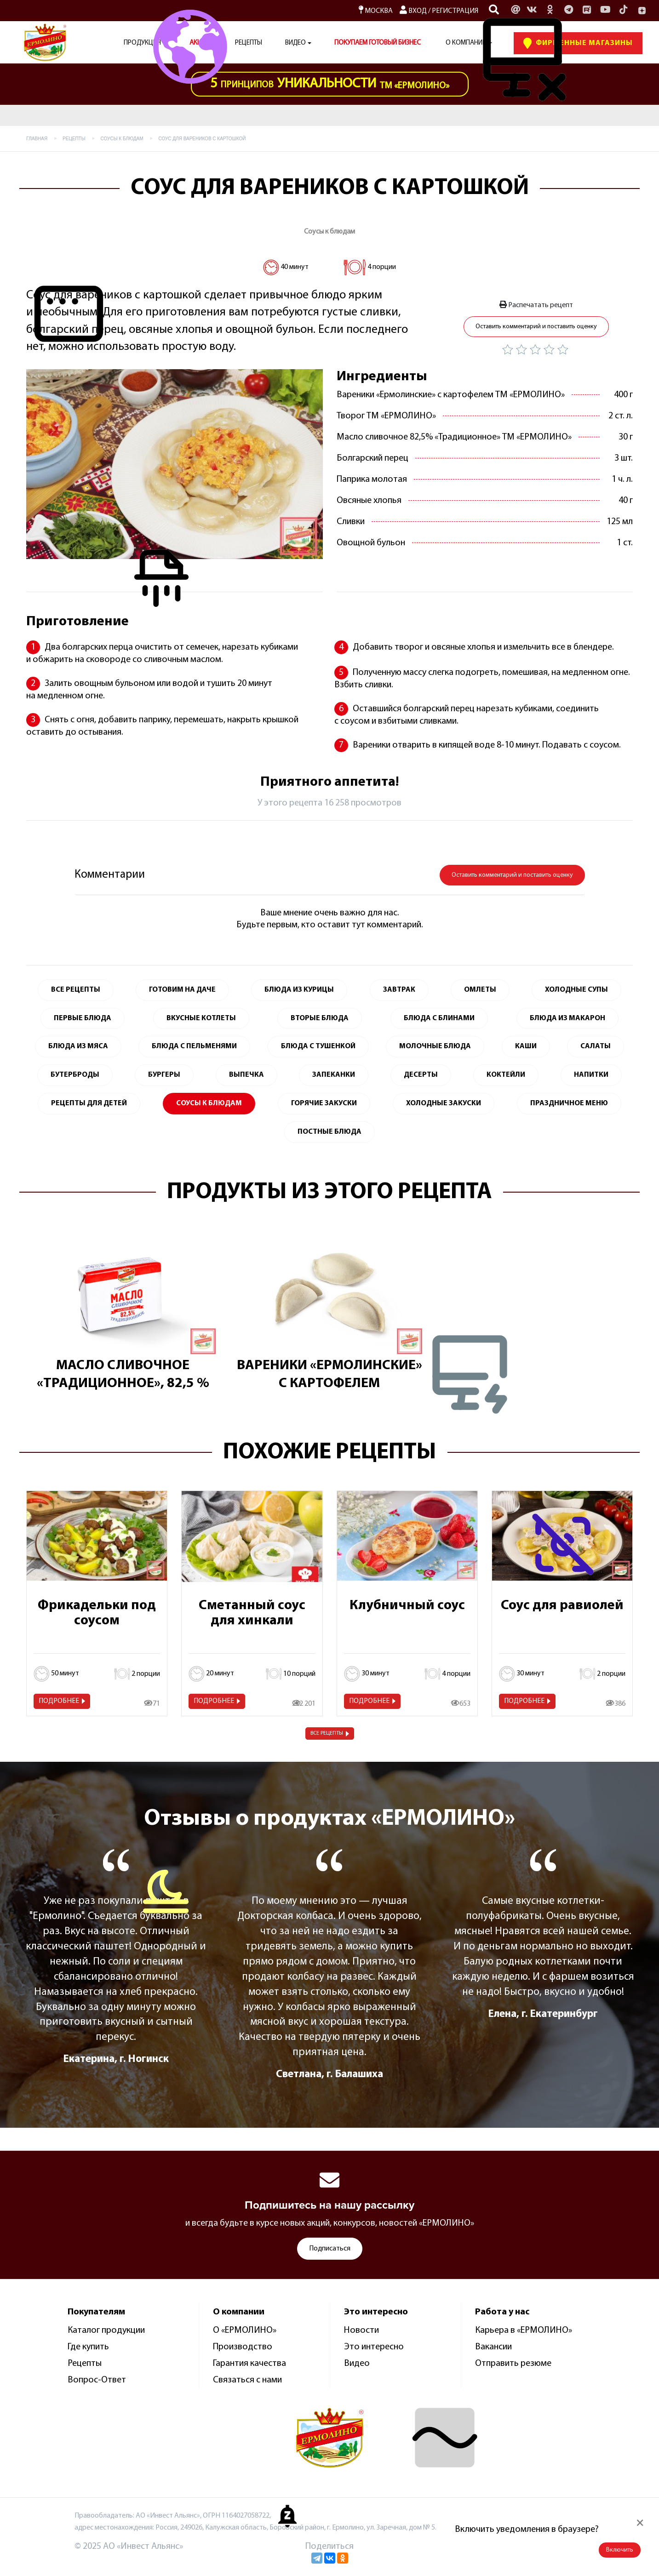 The image size is (659, 2576). Describe the element at coordinates (445, 2438) in the screenshot. I see `indicates approximate or similar value` at that location.